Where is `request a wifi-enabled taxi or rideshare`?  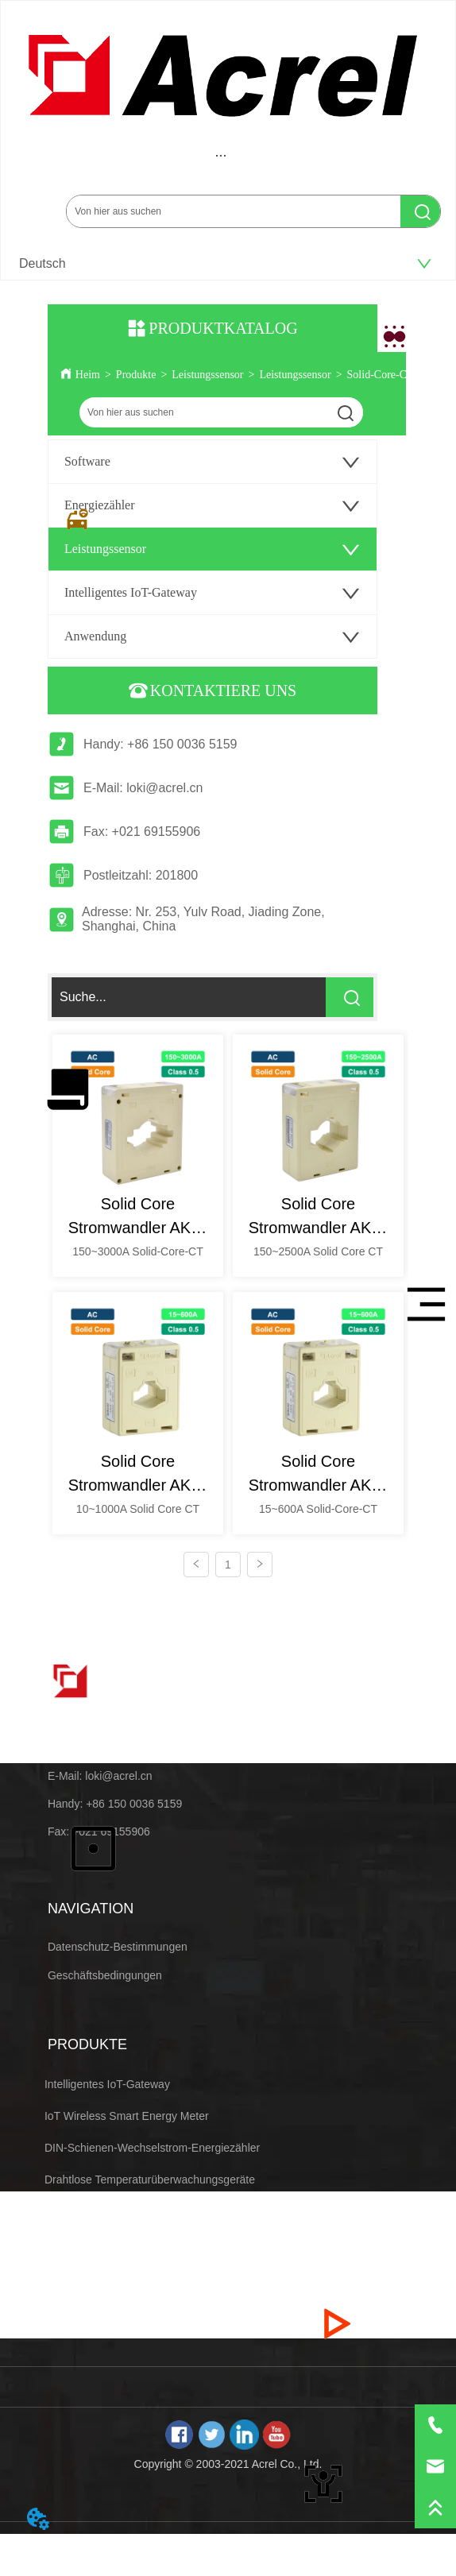 request a wifi-enabled taxi or rideshare is located at coordinates (77, 520).